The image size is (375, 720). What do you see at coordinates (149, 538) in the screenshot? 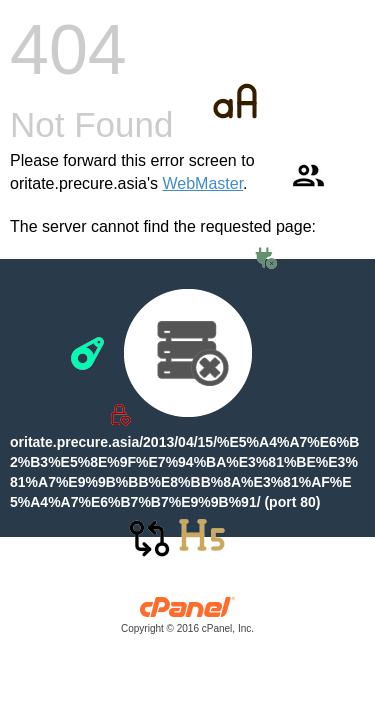
I see `compare branches in version control` at bounding box center [149, 538].